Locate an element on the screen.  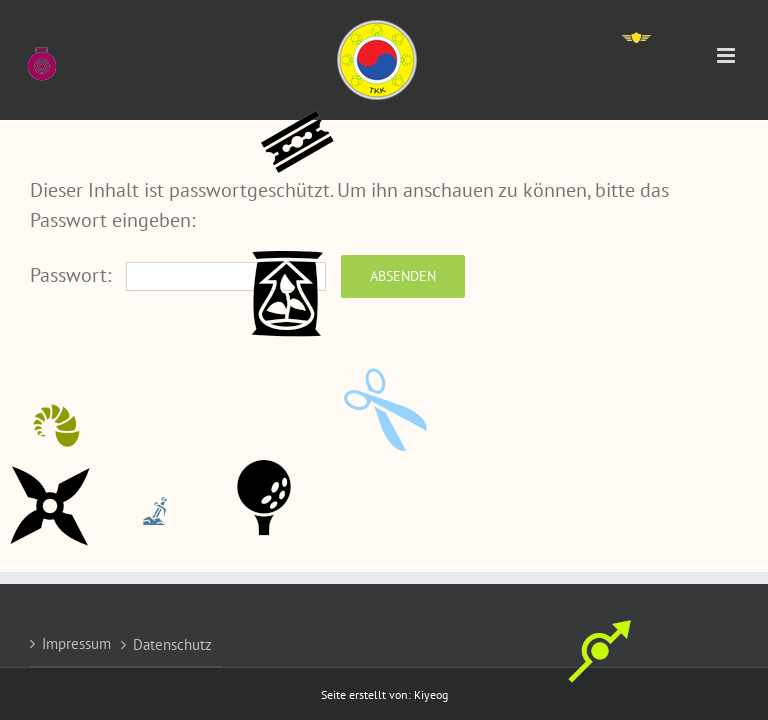
select a melee weapon in game inventory is located at coordinates (157, 511).